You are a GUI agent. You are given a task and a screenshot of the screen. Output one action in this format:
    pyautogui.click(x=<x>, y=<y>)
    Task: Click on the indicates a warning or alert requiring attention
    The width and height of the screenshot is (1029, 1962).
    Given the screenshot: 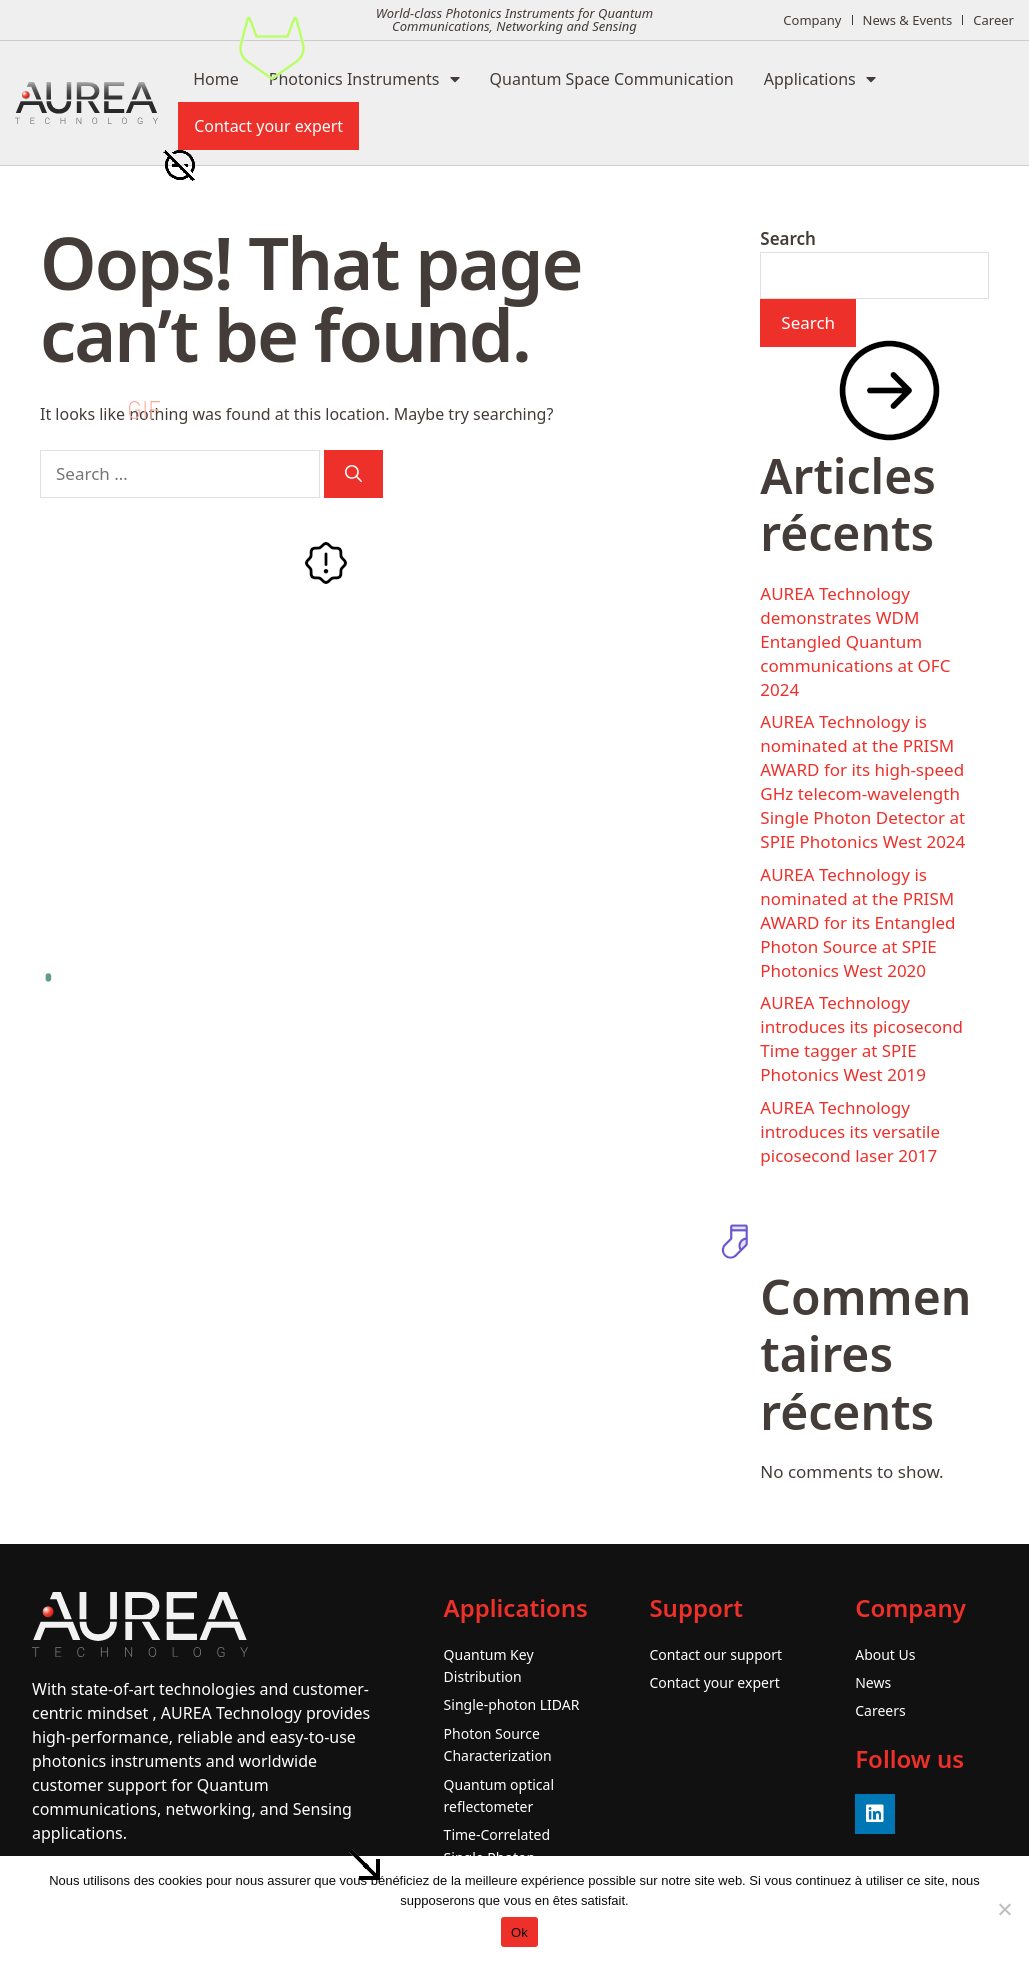 What is the action you would take?
    pyautogui.click(x=326, y=563)
    